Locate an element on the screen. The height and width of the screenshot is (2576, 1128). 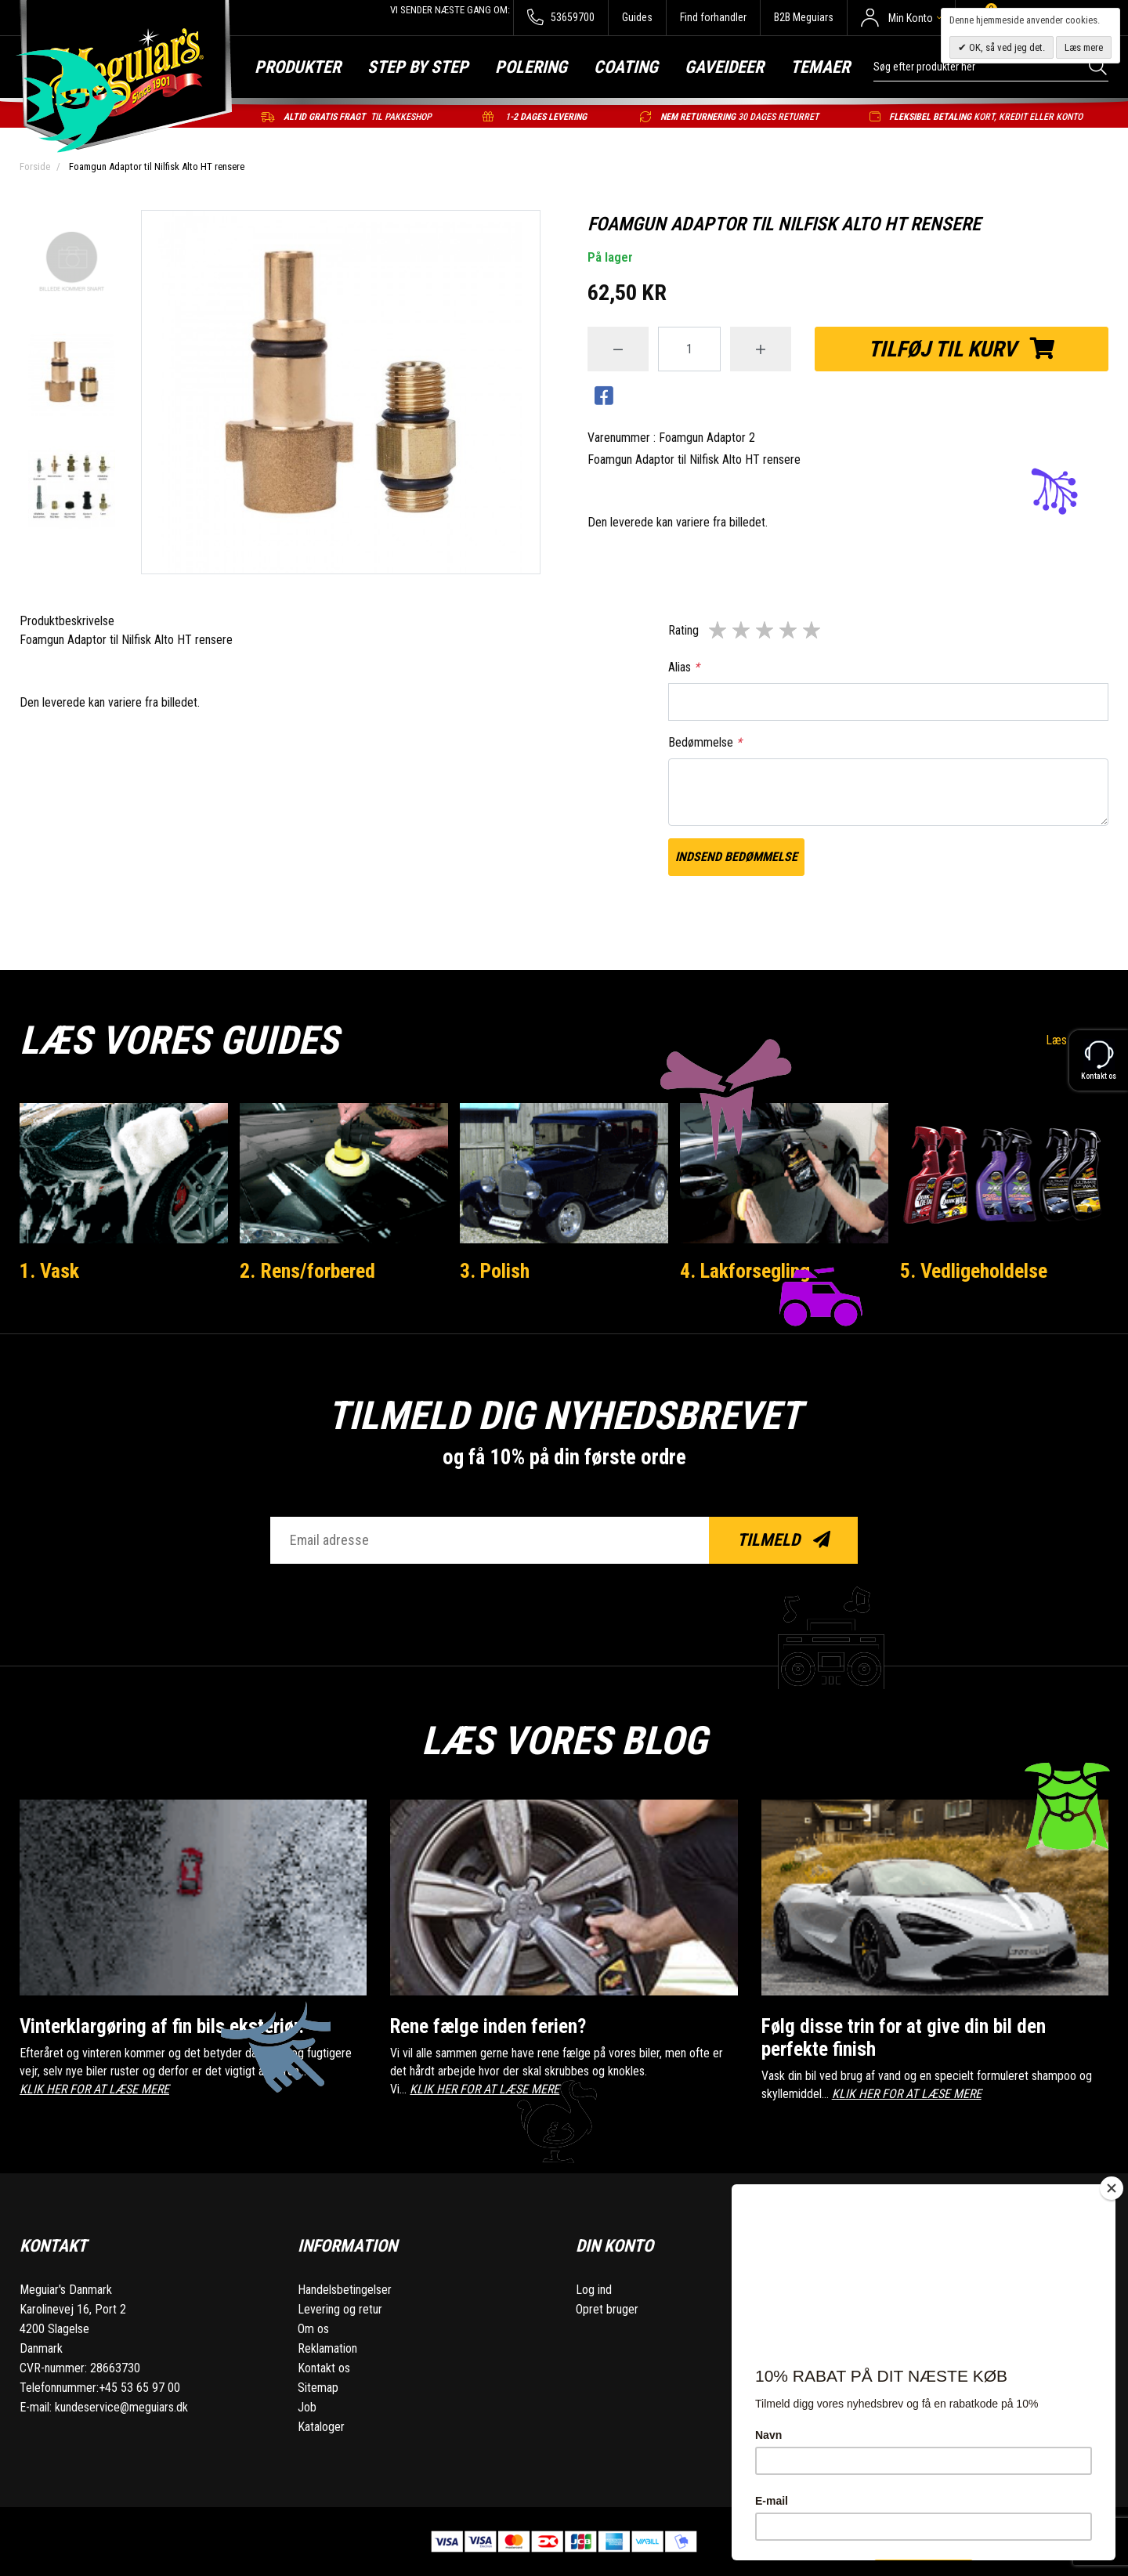
activate a life-drain or vampiric ability is located at coordinates (726, 1098).